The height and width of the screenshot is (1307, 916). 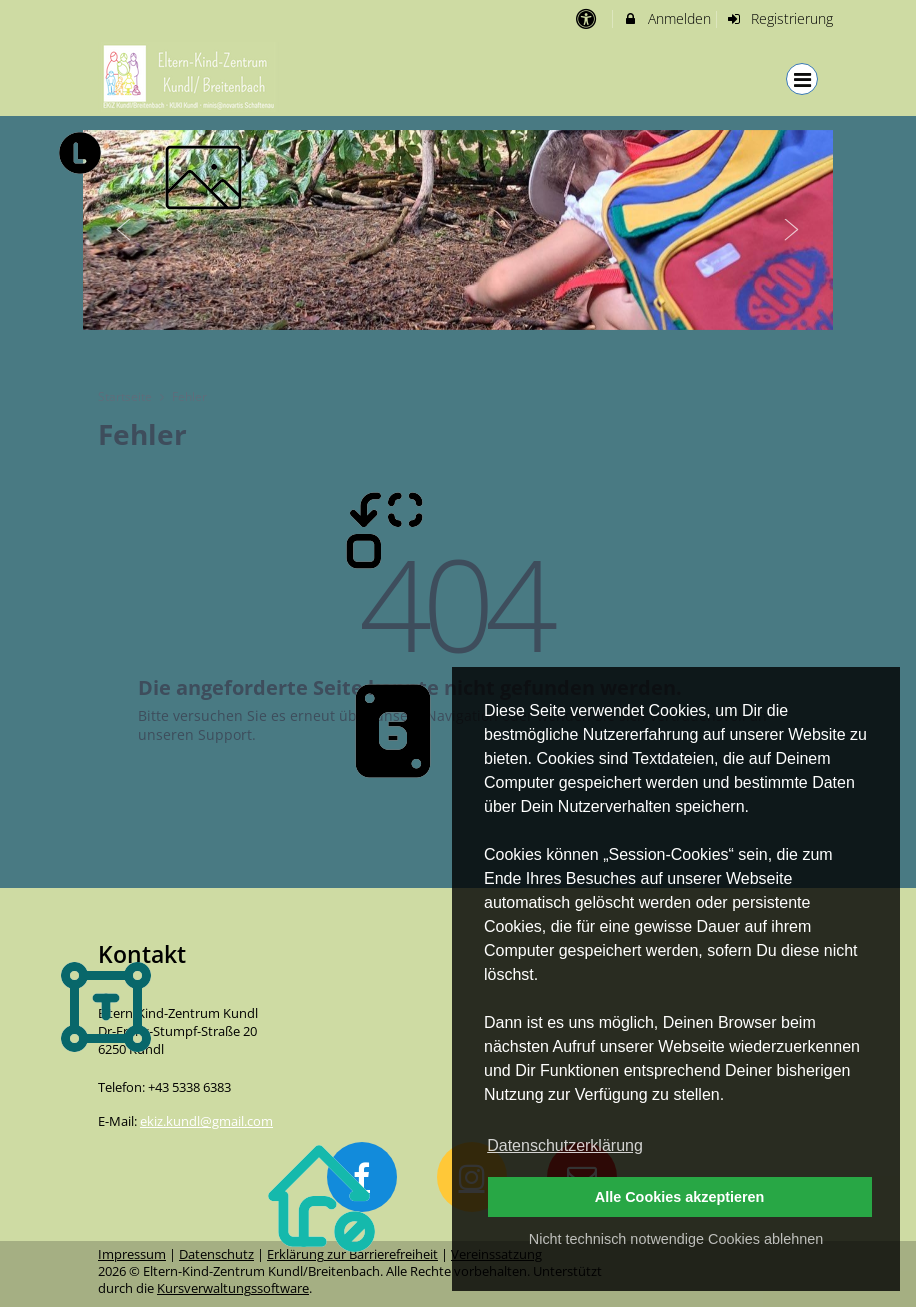 I want to click on resize text or adjust font size, so click(x=106, y=1007).